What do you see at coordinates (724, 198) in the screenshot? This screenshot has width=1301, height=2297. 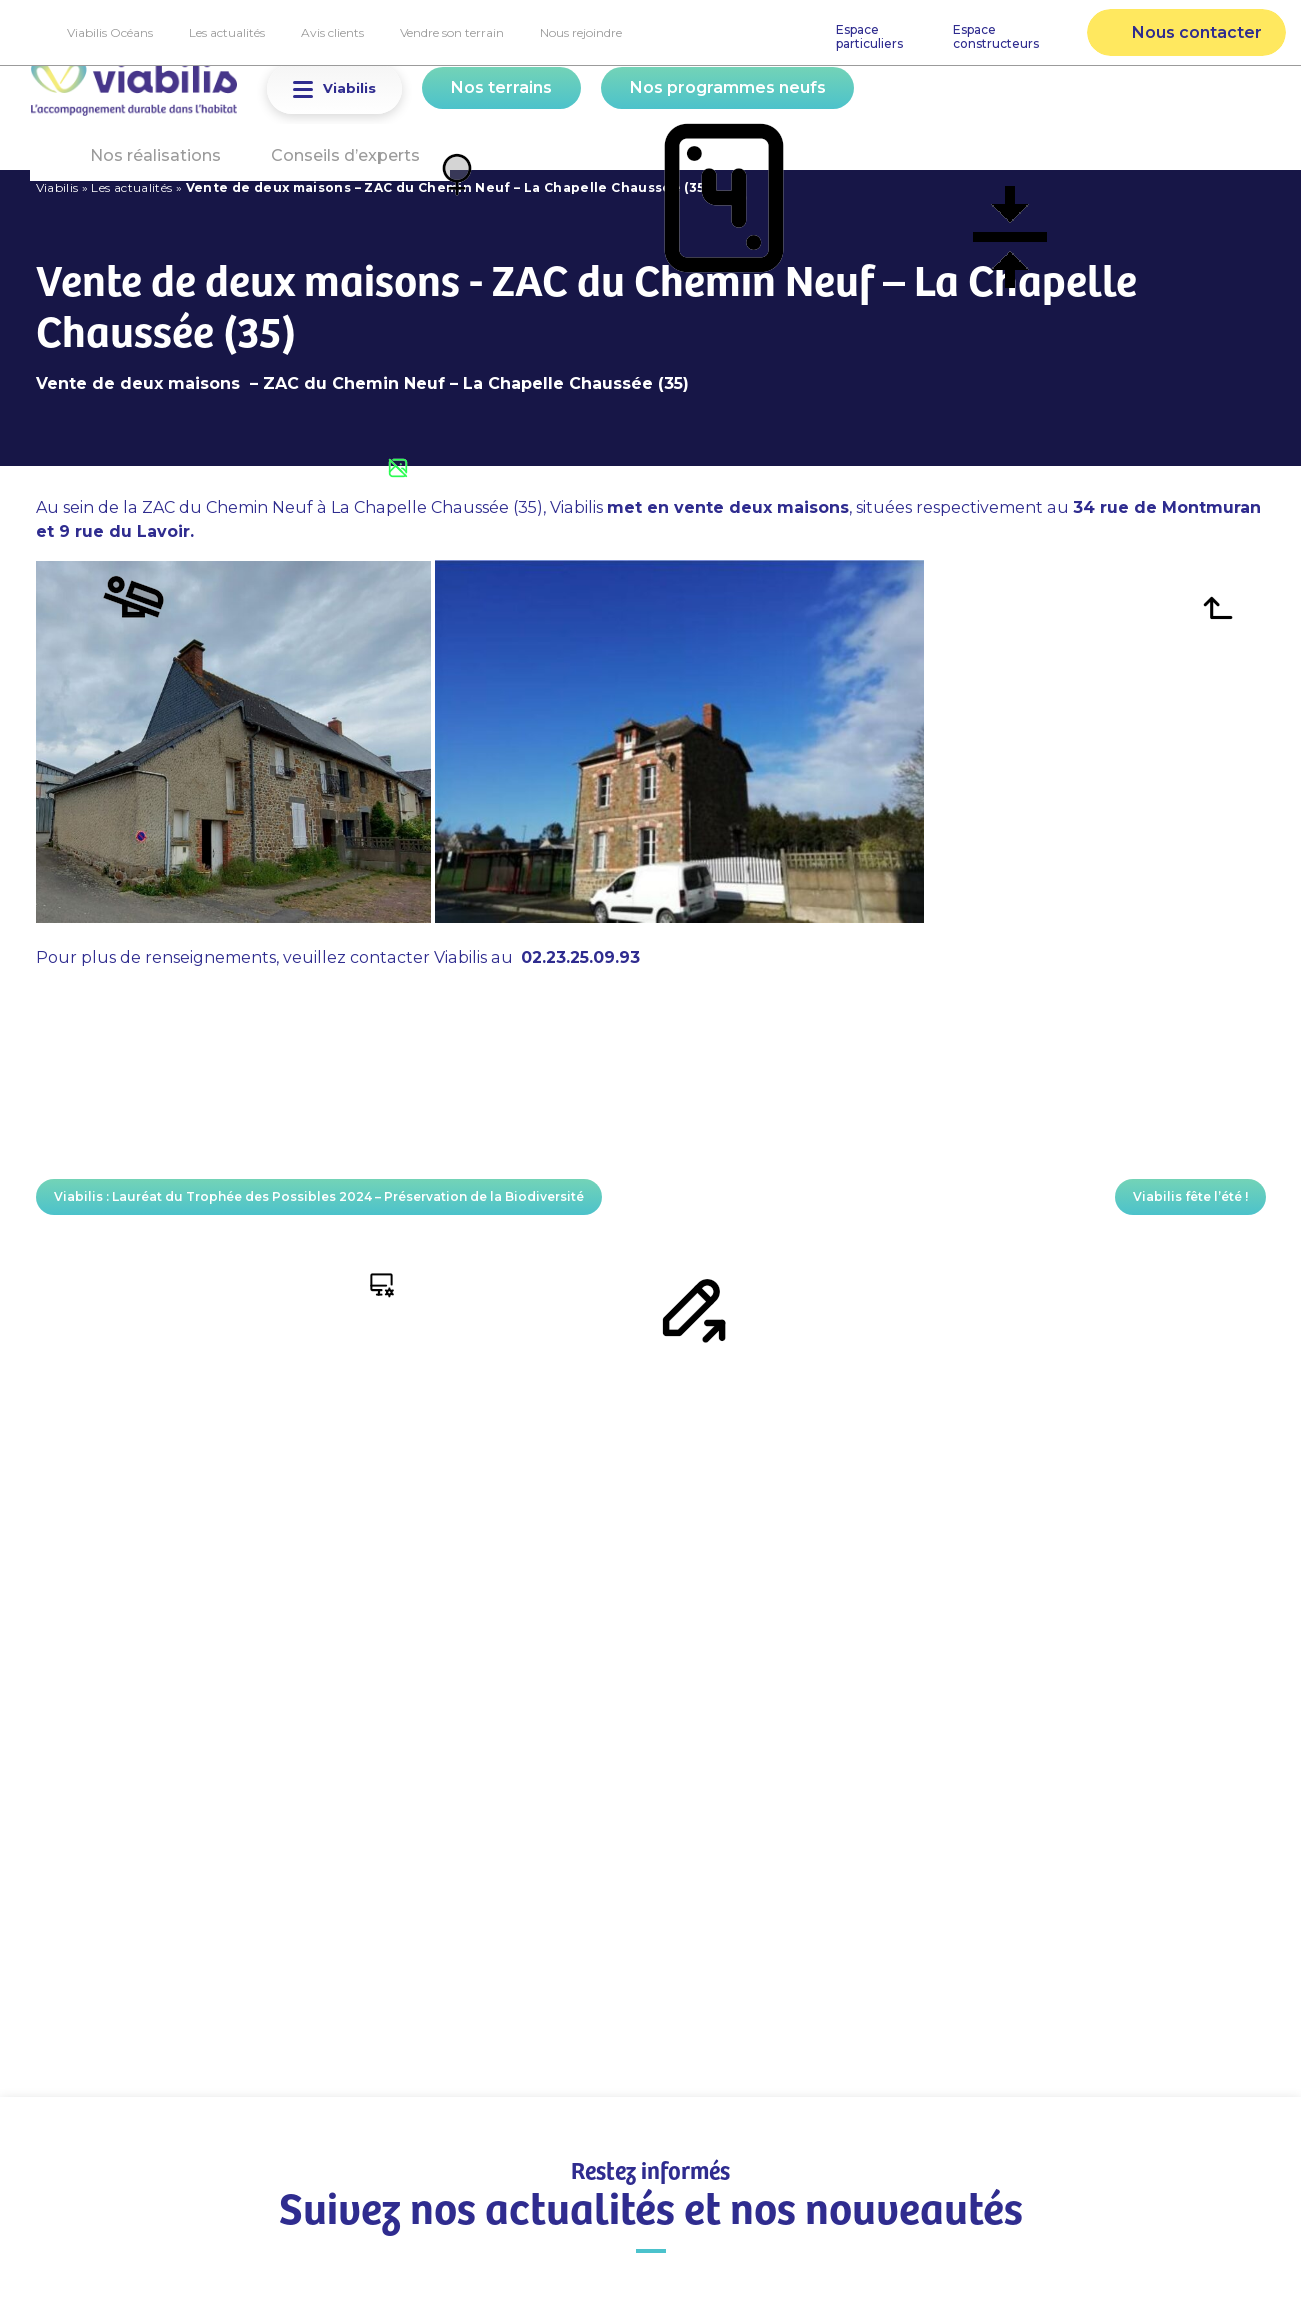 I see `select the four of clubs card` at bounding box center [724, 198].